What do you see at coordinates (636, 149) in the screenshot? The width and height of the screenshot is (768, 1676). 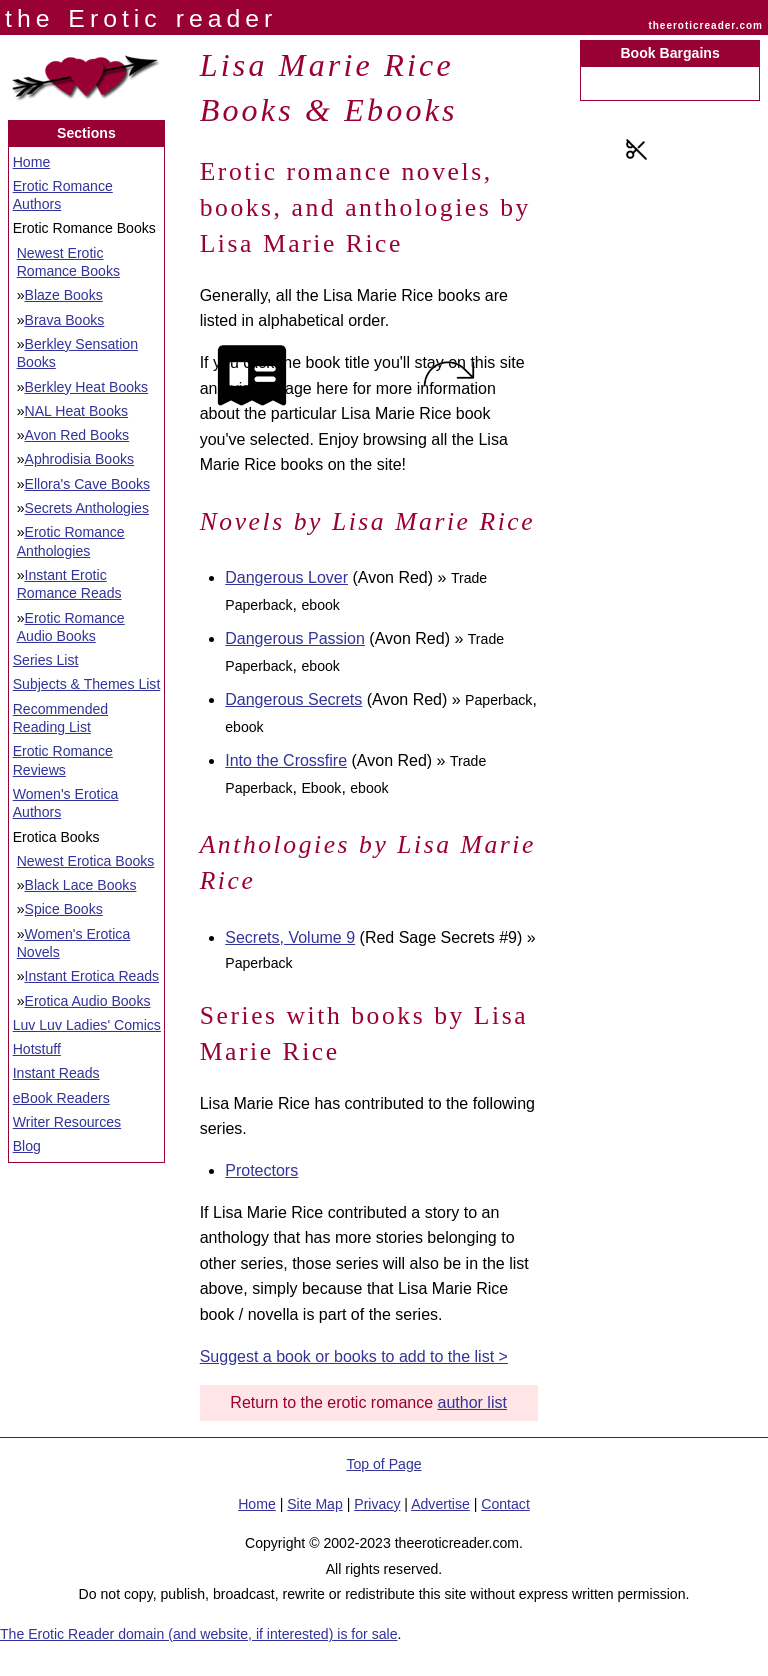 I see `cutting tool disabled or unavailable` at bounding box center [636, 149].